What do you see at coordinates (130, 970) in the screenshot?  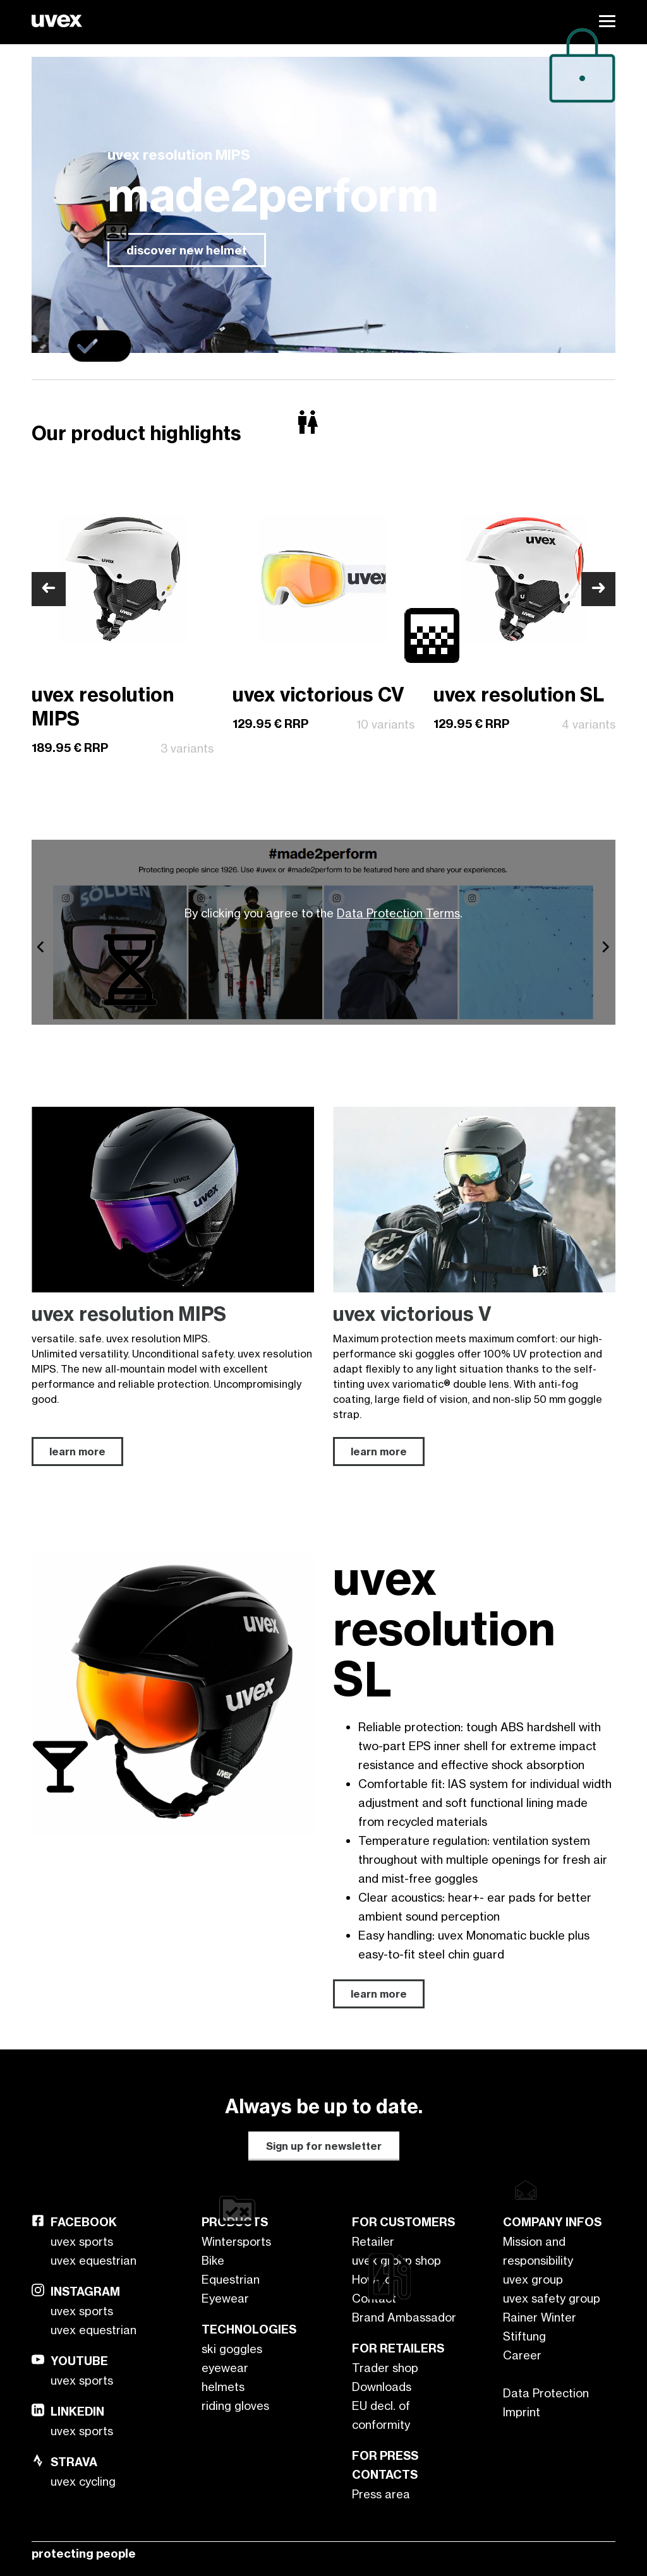 I see `indicates loading or processing in progress` at bounding box center [130, 970].